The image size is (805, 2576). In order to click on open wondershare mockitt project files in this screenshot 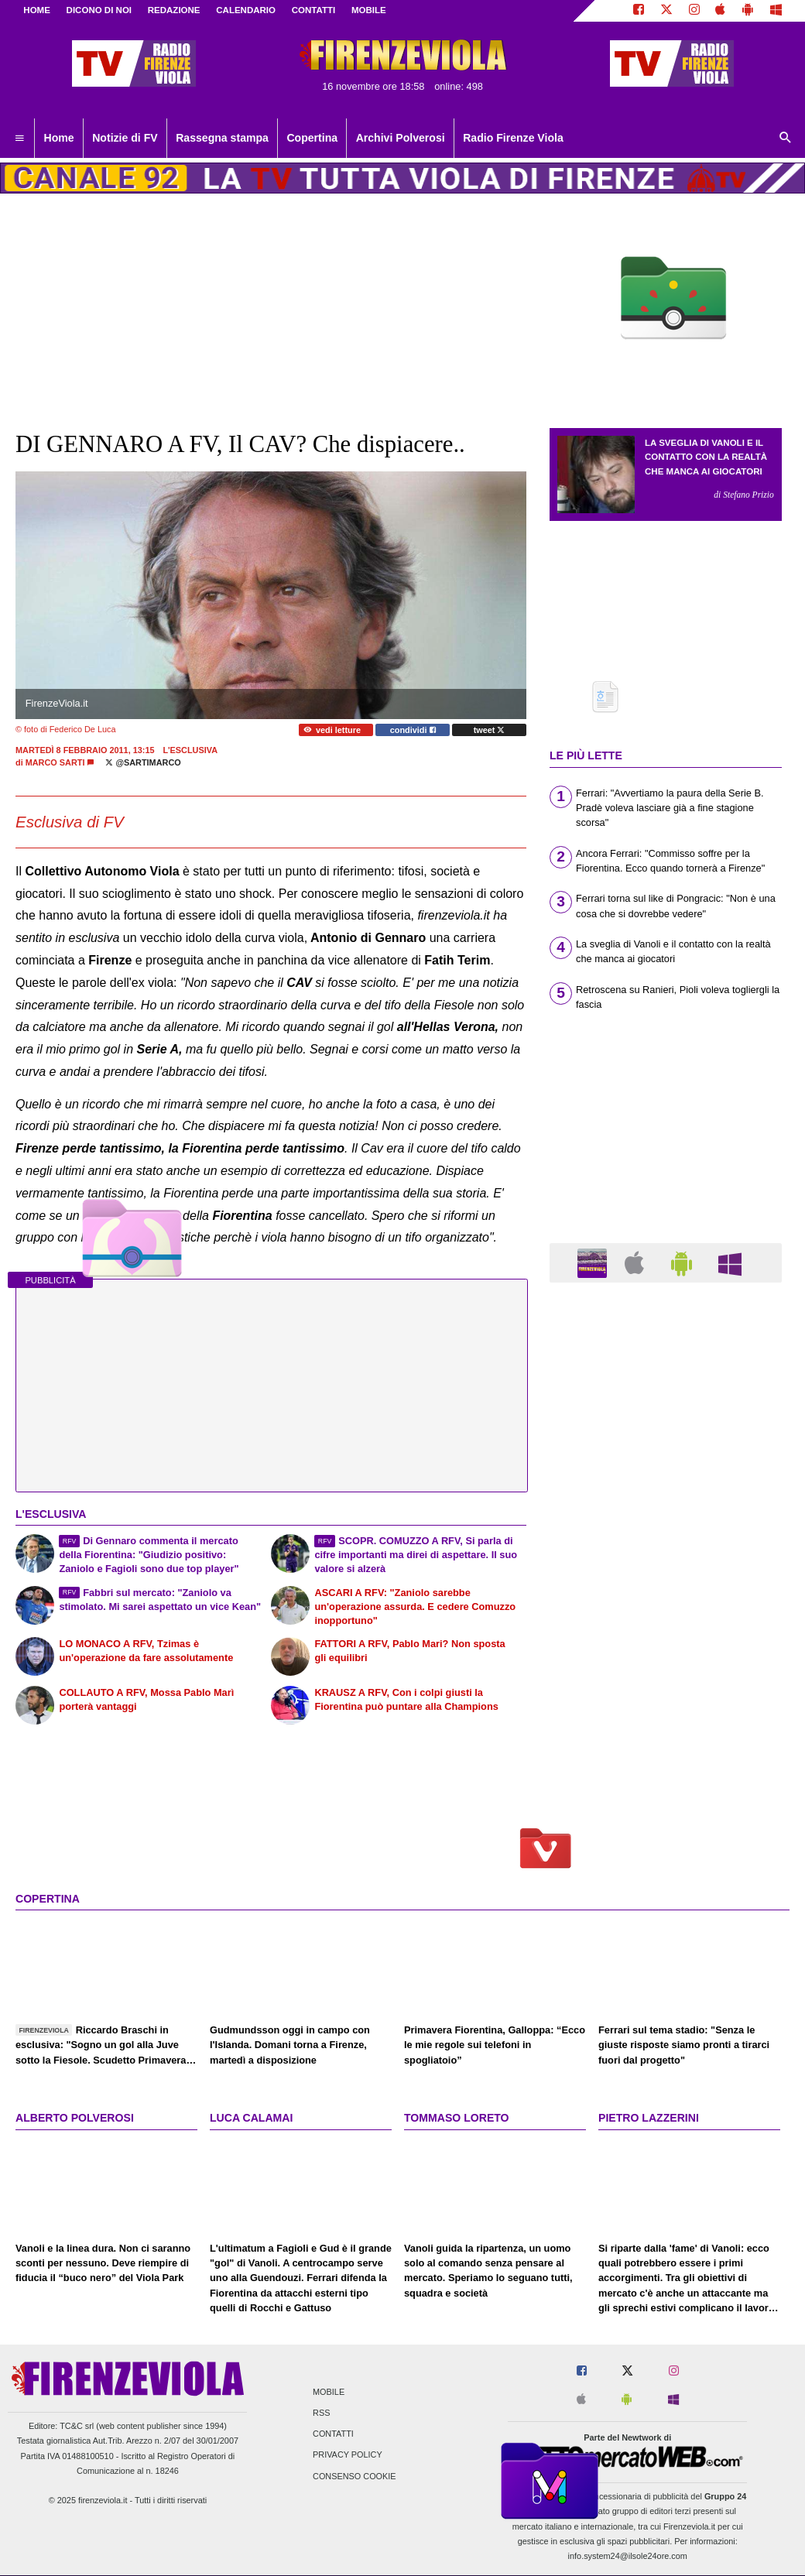, I will do `click(549, 2483)`.